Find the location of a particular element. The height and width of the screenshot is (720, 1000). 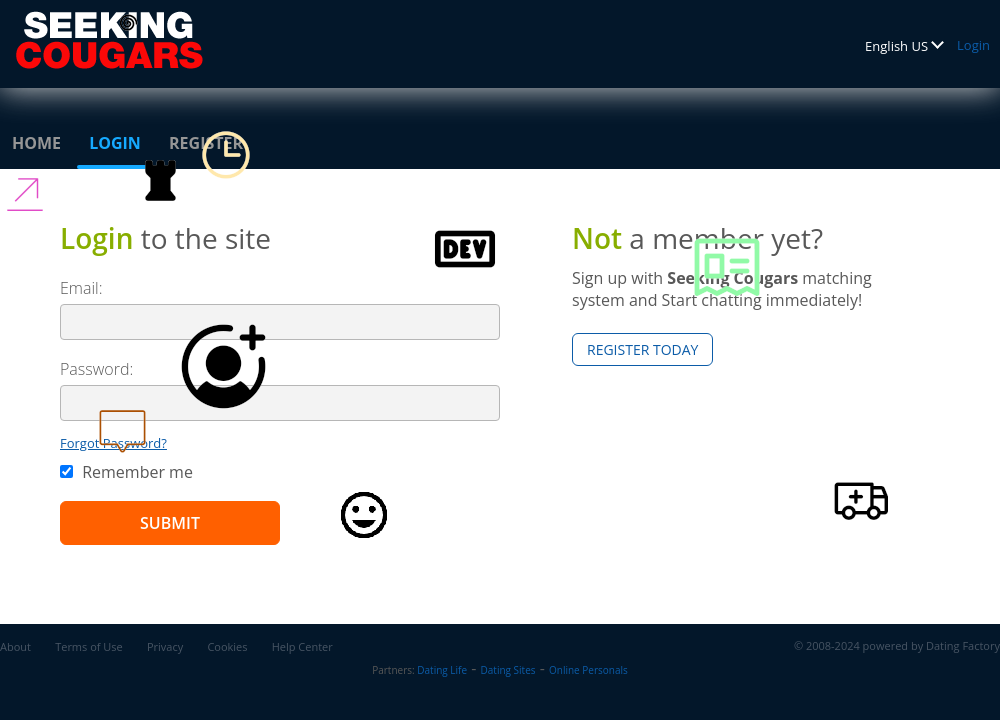

access emergency medical services is located at coordinates (859, 498).